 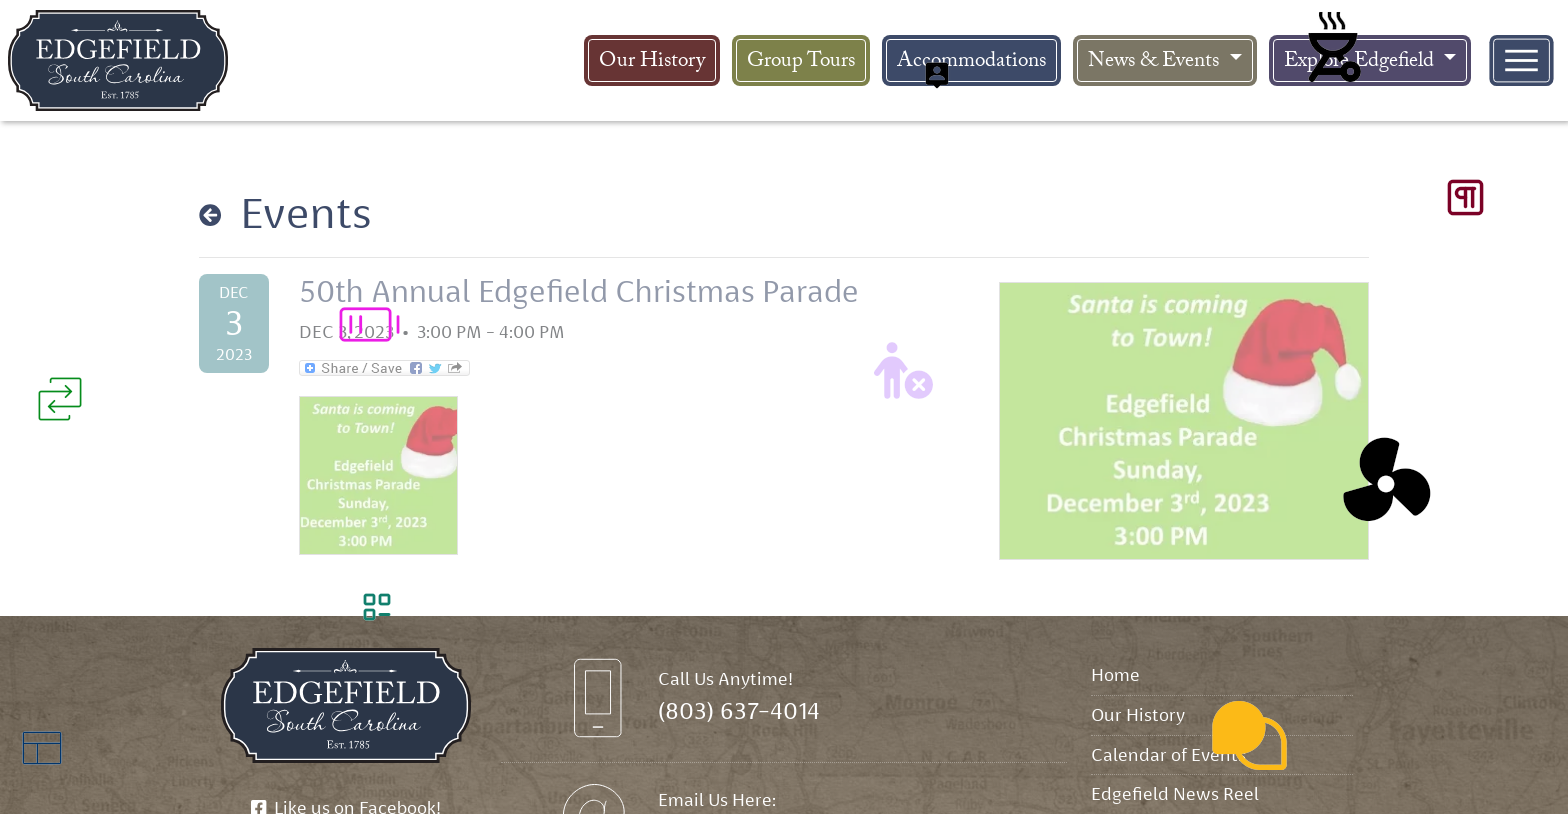 What do you see at coordinates (1249, 735) in the screenshot?
I see `open messaging or chat conversations` at bounding box center [1249, 735].